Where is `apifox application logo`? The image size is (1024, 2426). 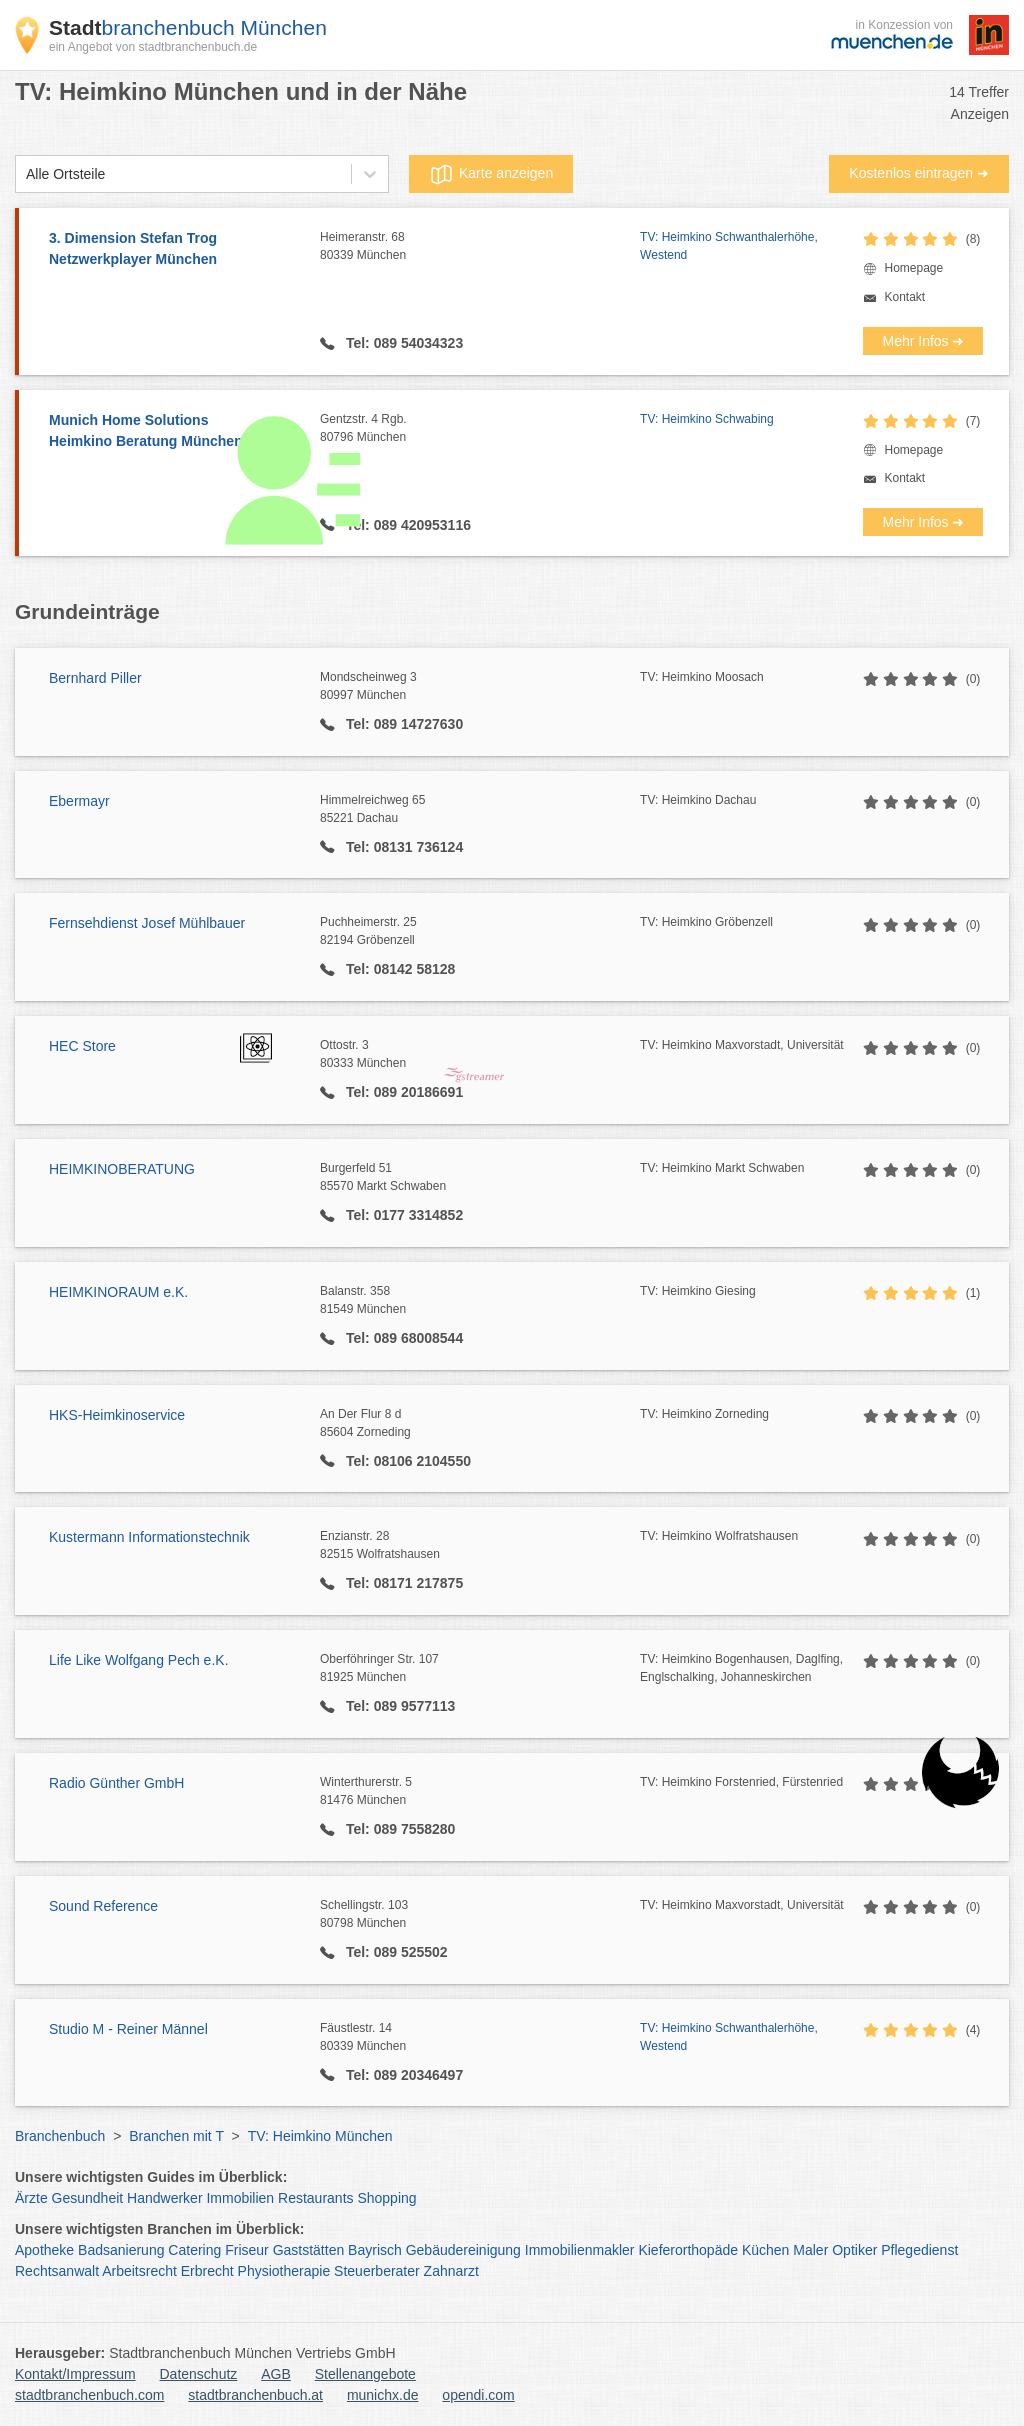
apifox application logo is located at coordinates (960, 1772).